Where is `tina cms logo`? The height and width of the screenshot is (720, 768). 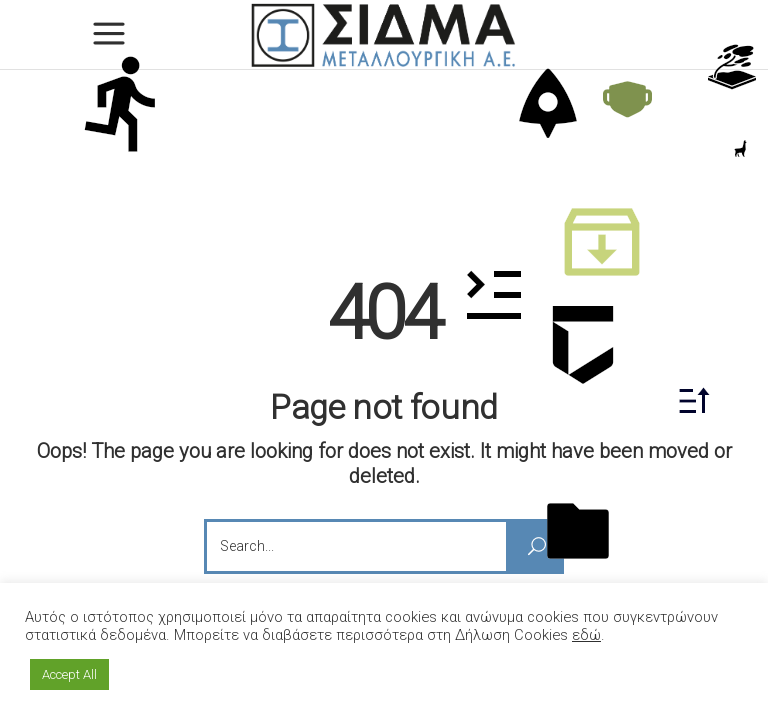
tina cms logo is located at coordinates (740, 148).